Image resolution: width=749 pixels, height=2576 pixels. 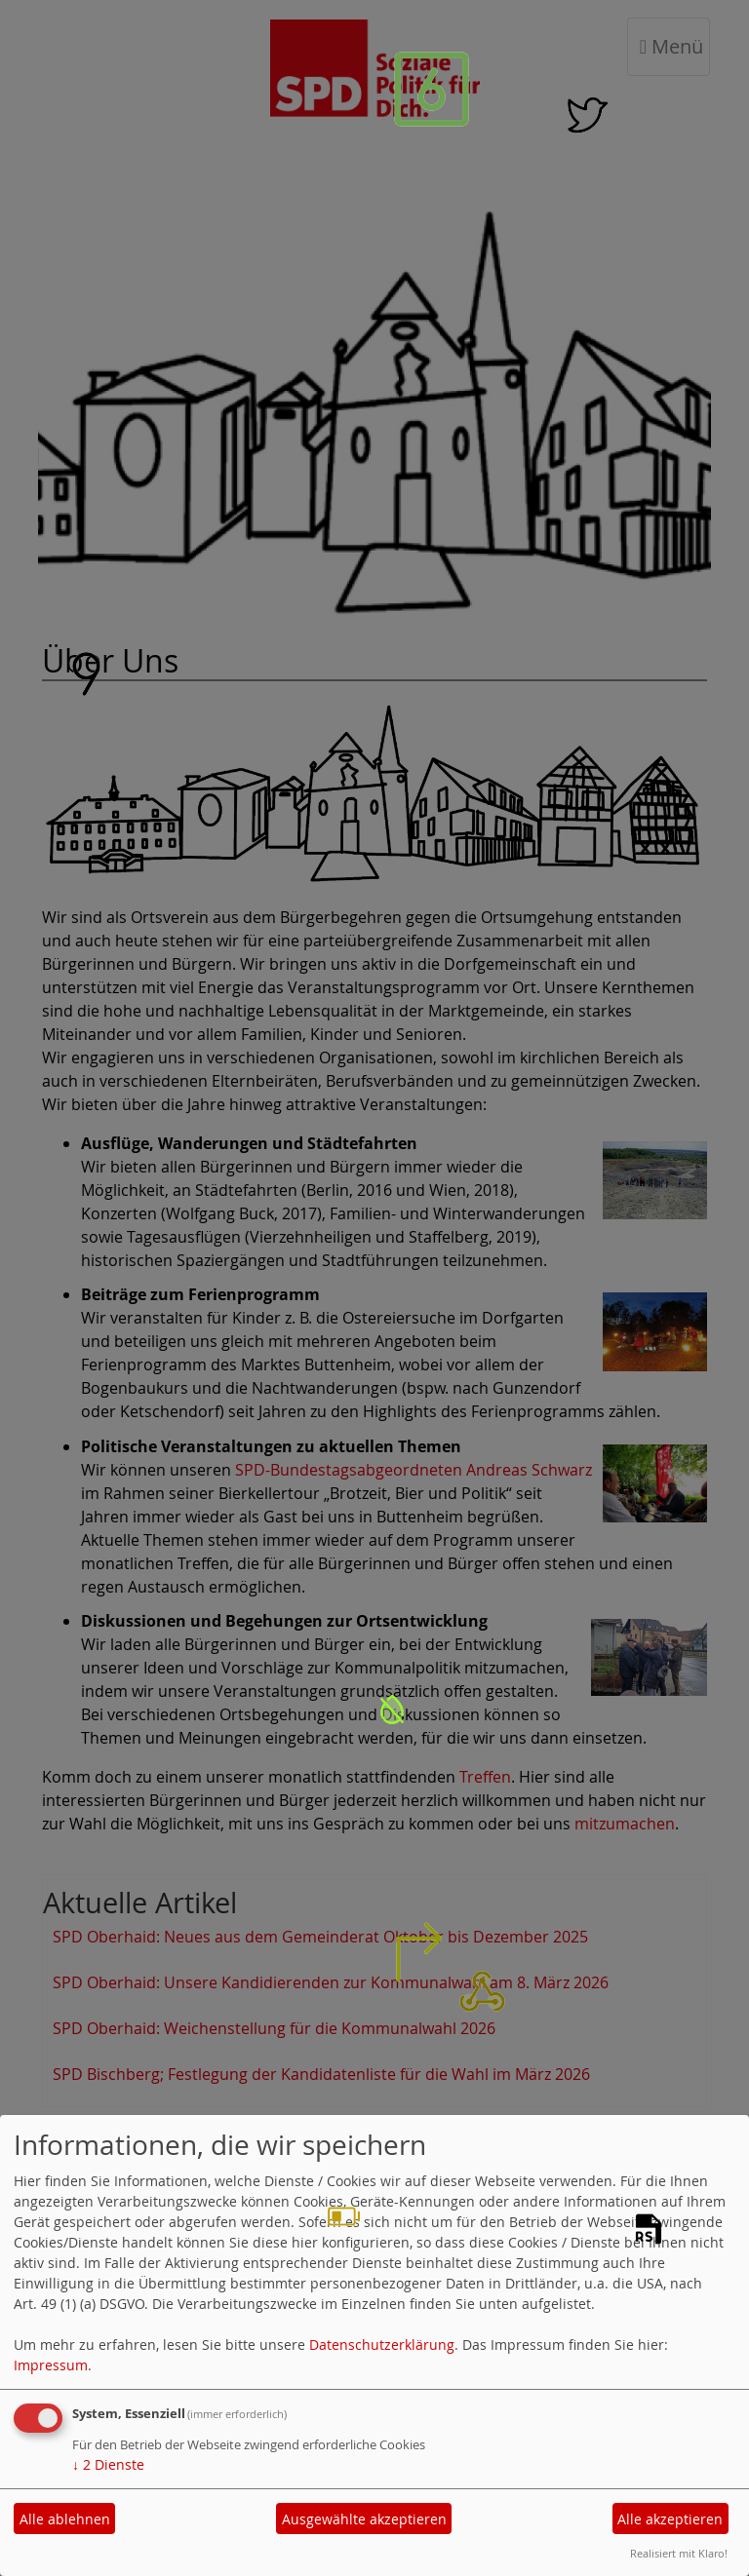 What do you see at coordinates (482, 1993) in the screenshot?
I see `configure webhook integrations` at bounding box center [482, 1993].